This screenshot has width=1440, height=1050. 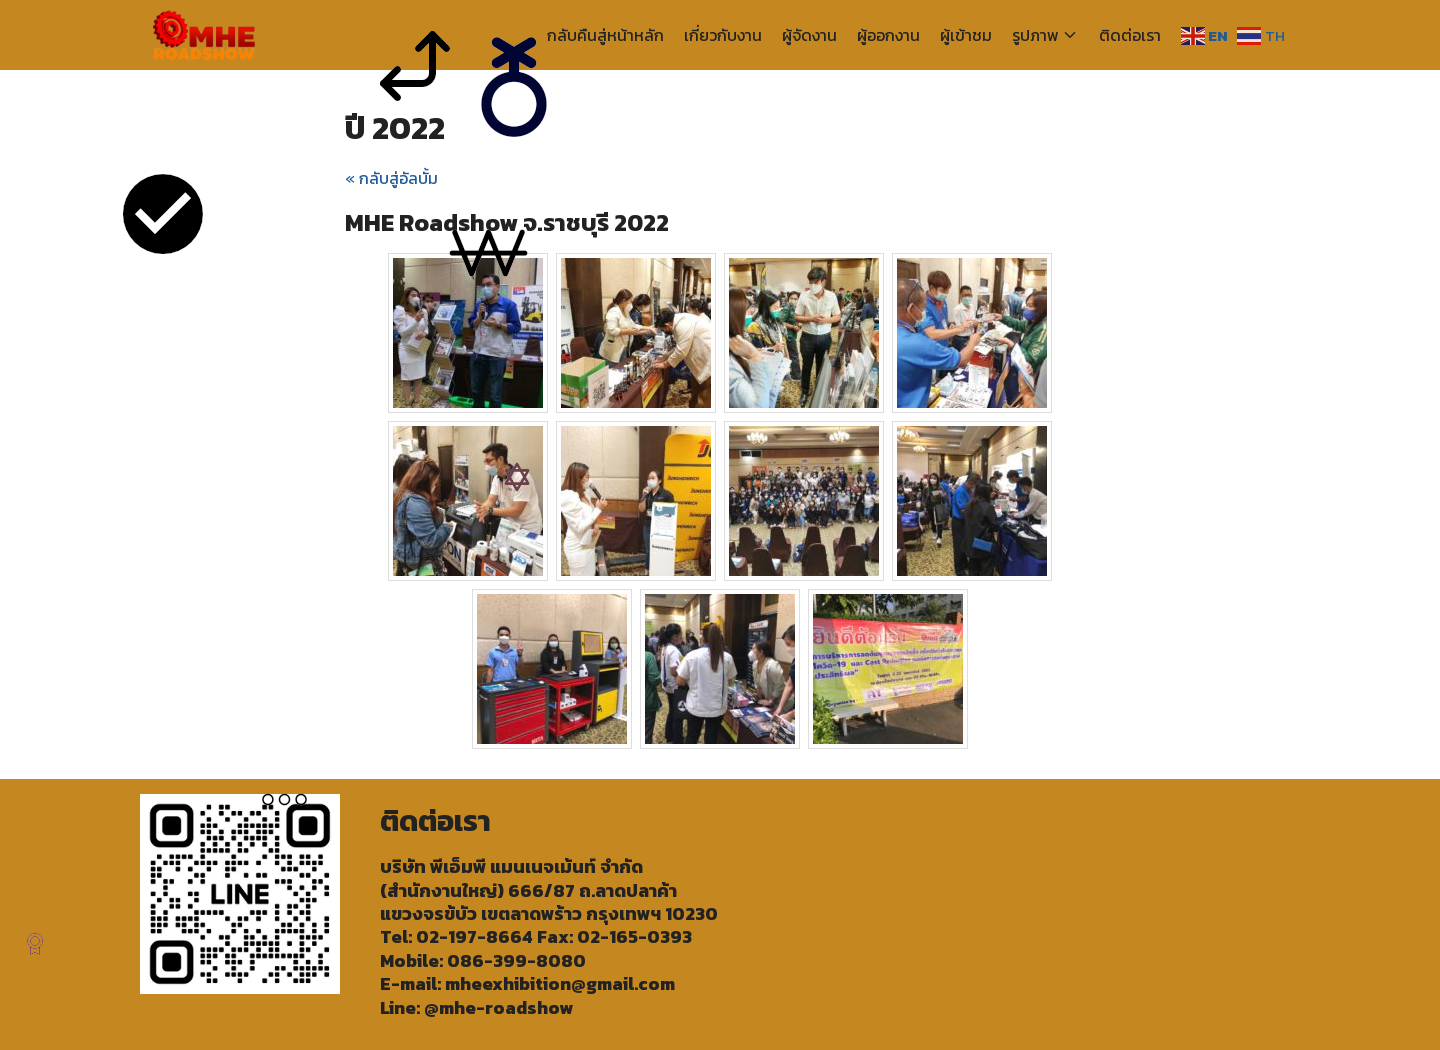 I want to click on open more options menu, so click(x=284, y=799).